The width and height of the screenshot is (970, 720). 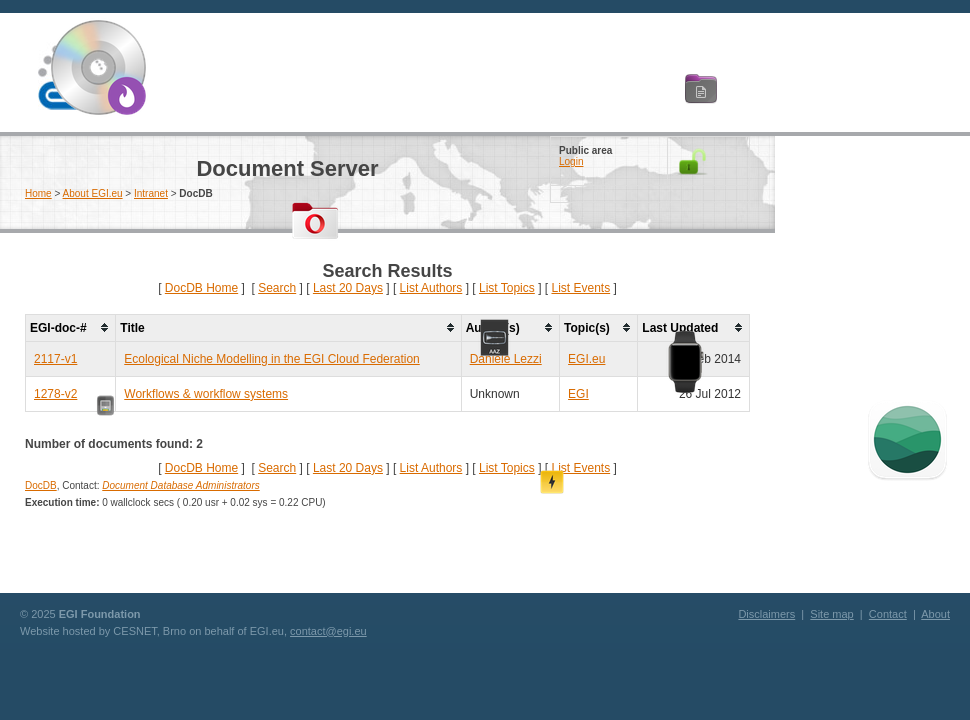 What do you see at coordinates (494, 338) in the screenshot?
I see `audio analyzer or metering tool in GarageBand` at bounding box center [494, 338].